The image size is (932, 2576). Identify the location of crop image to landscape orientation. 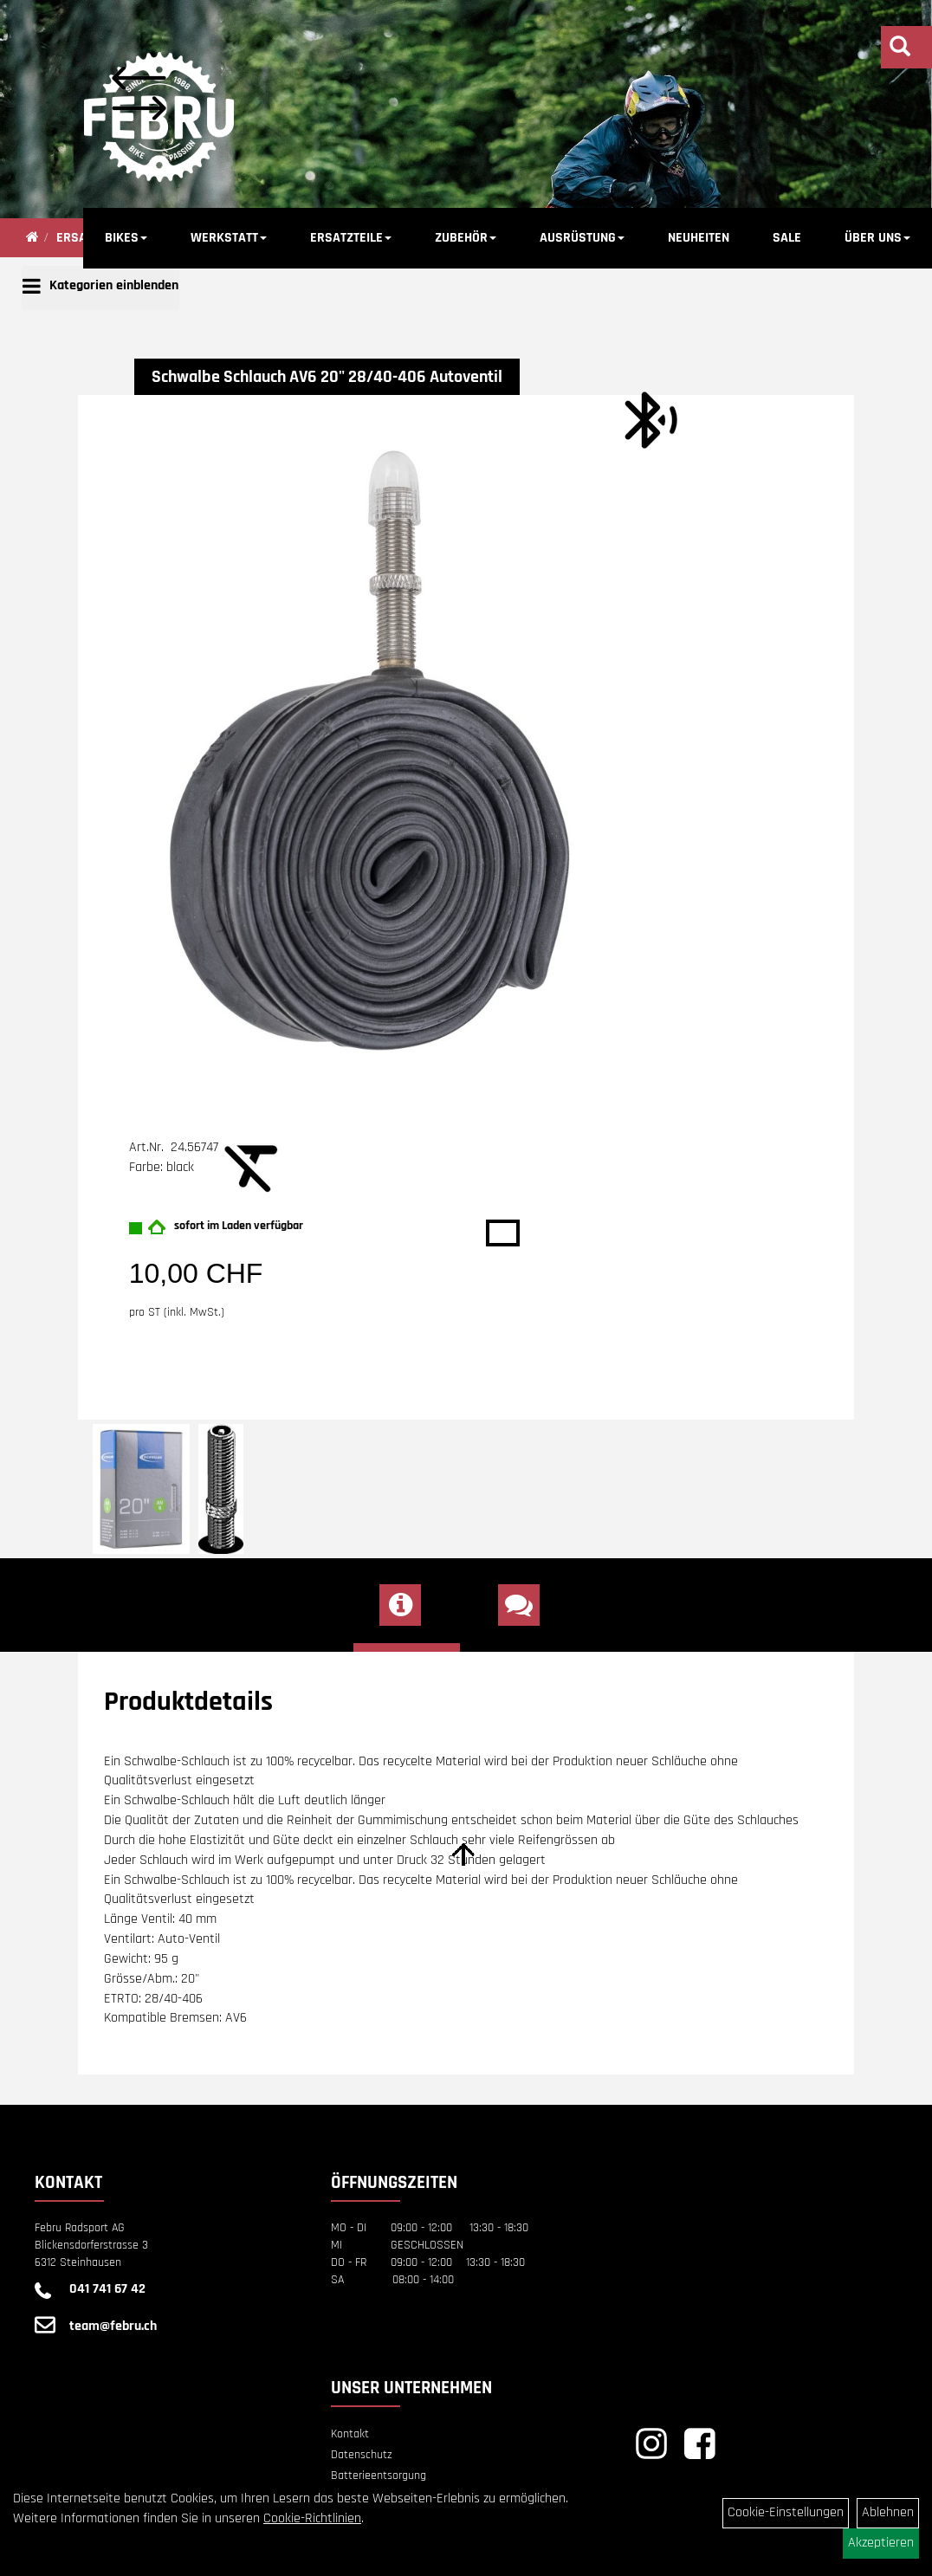
(502, 1233).